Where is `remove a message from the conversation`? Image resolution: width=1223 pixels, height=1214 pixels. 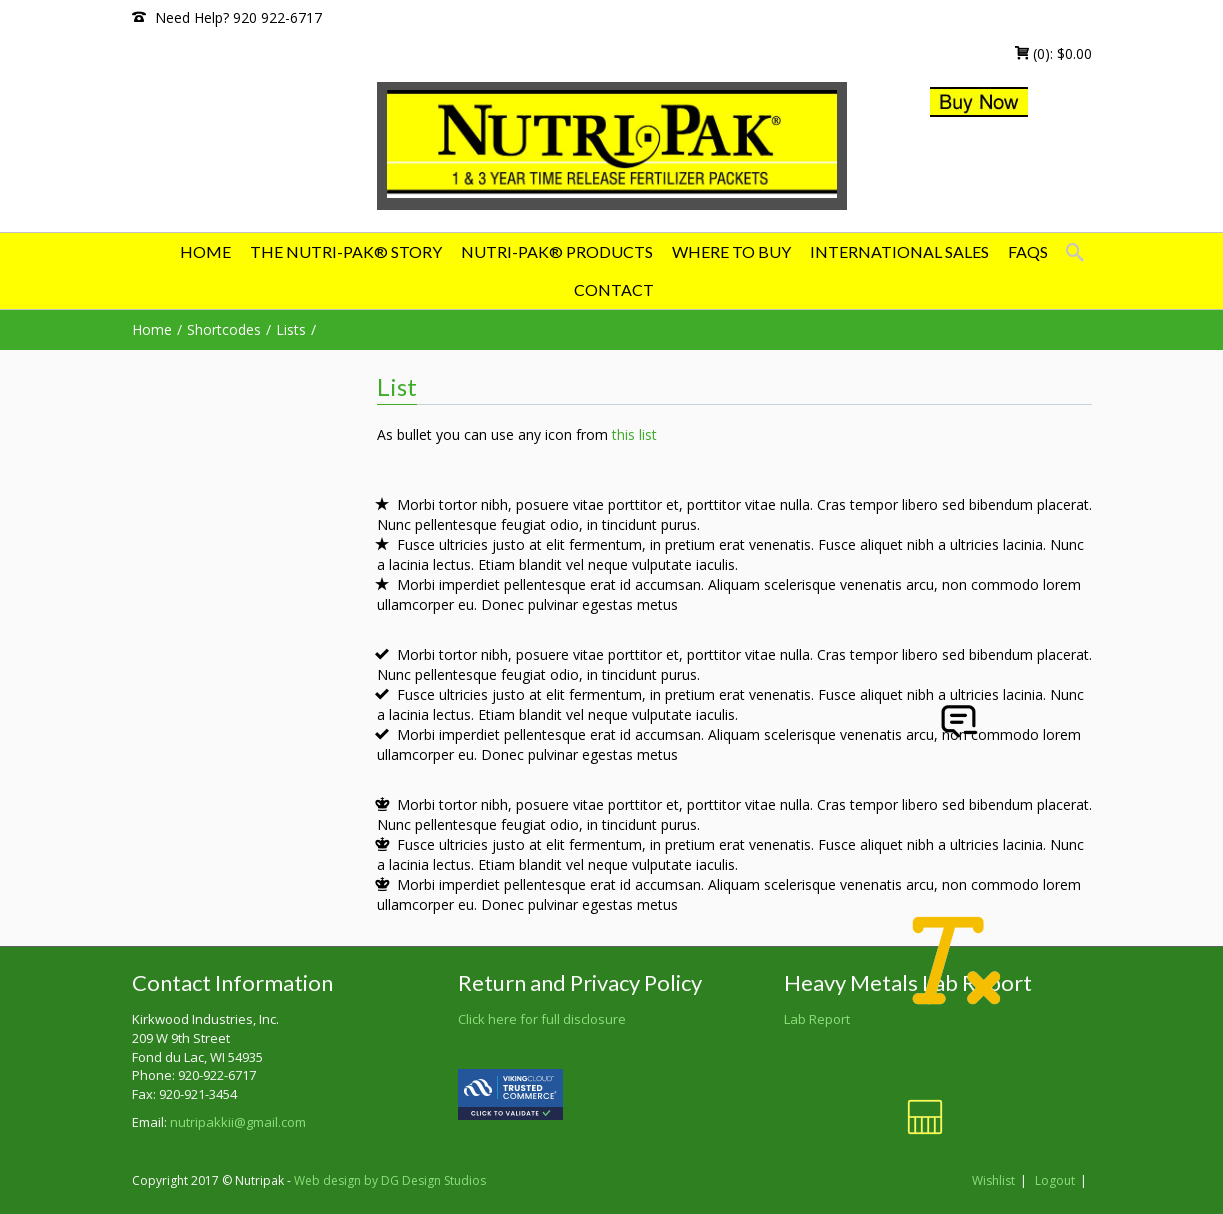 remove a message from the conversation is located at coordinates (958, 720).